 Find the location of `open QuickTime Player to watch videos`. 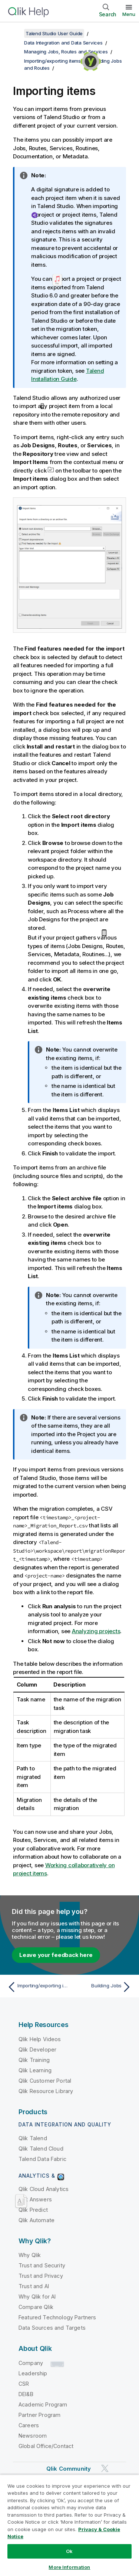

open QuickTime Player to watch videos is located at coordinates (61, 2177).